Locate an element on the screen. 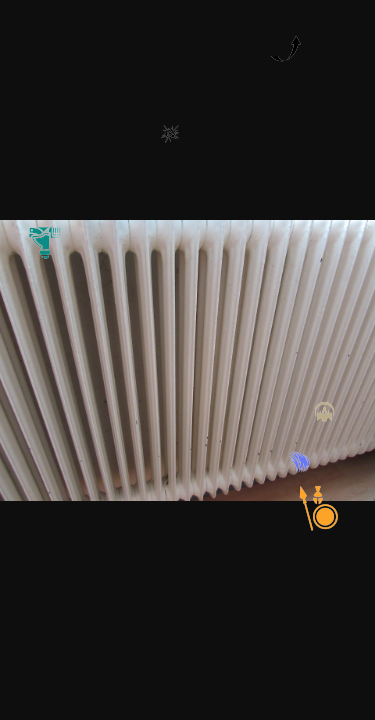 The width and height of the screenshot is (375, 720). indicates a wound or injury status effect is located at coordinates (299, 462).